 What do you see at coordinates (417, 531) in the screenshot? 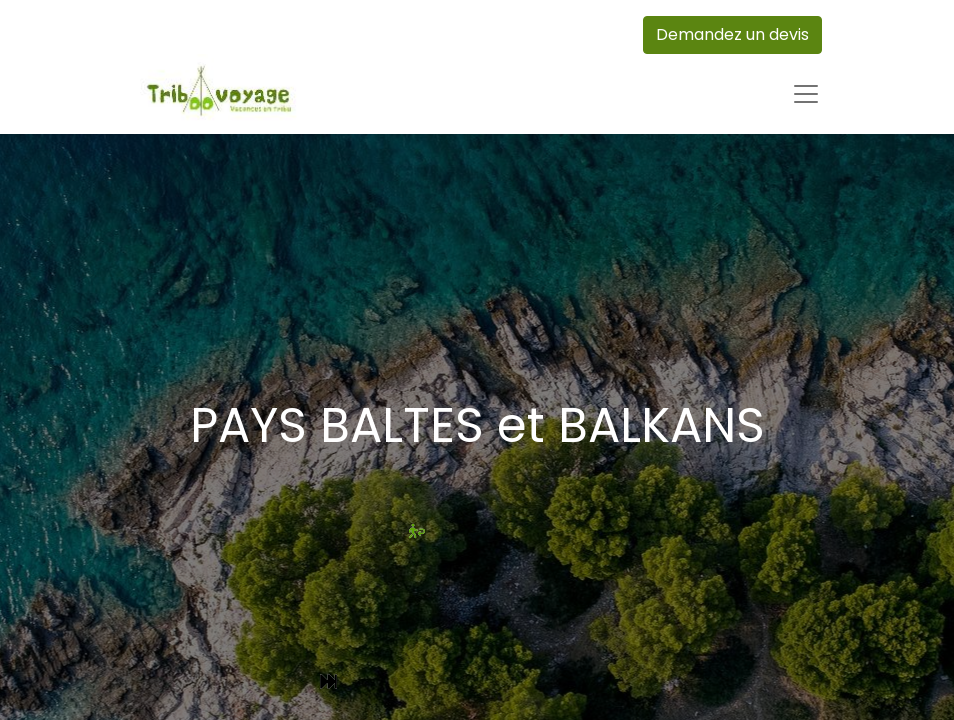
I see `return to starting point of walking route` at bounding box center [417, 531].